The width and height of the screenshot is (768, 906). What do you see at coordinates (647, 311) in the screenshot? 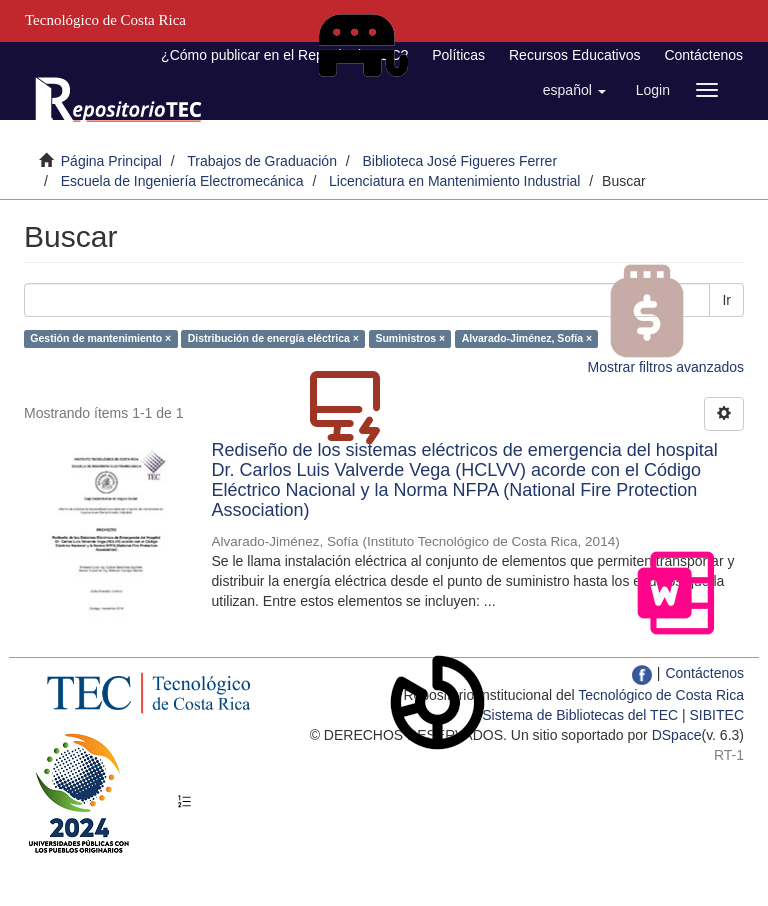
I see `leave a tip or donation` at bounding box center [647, 311].